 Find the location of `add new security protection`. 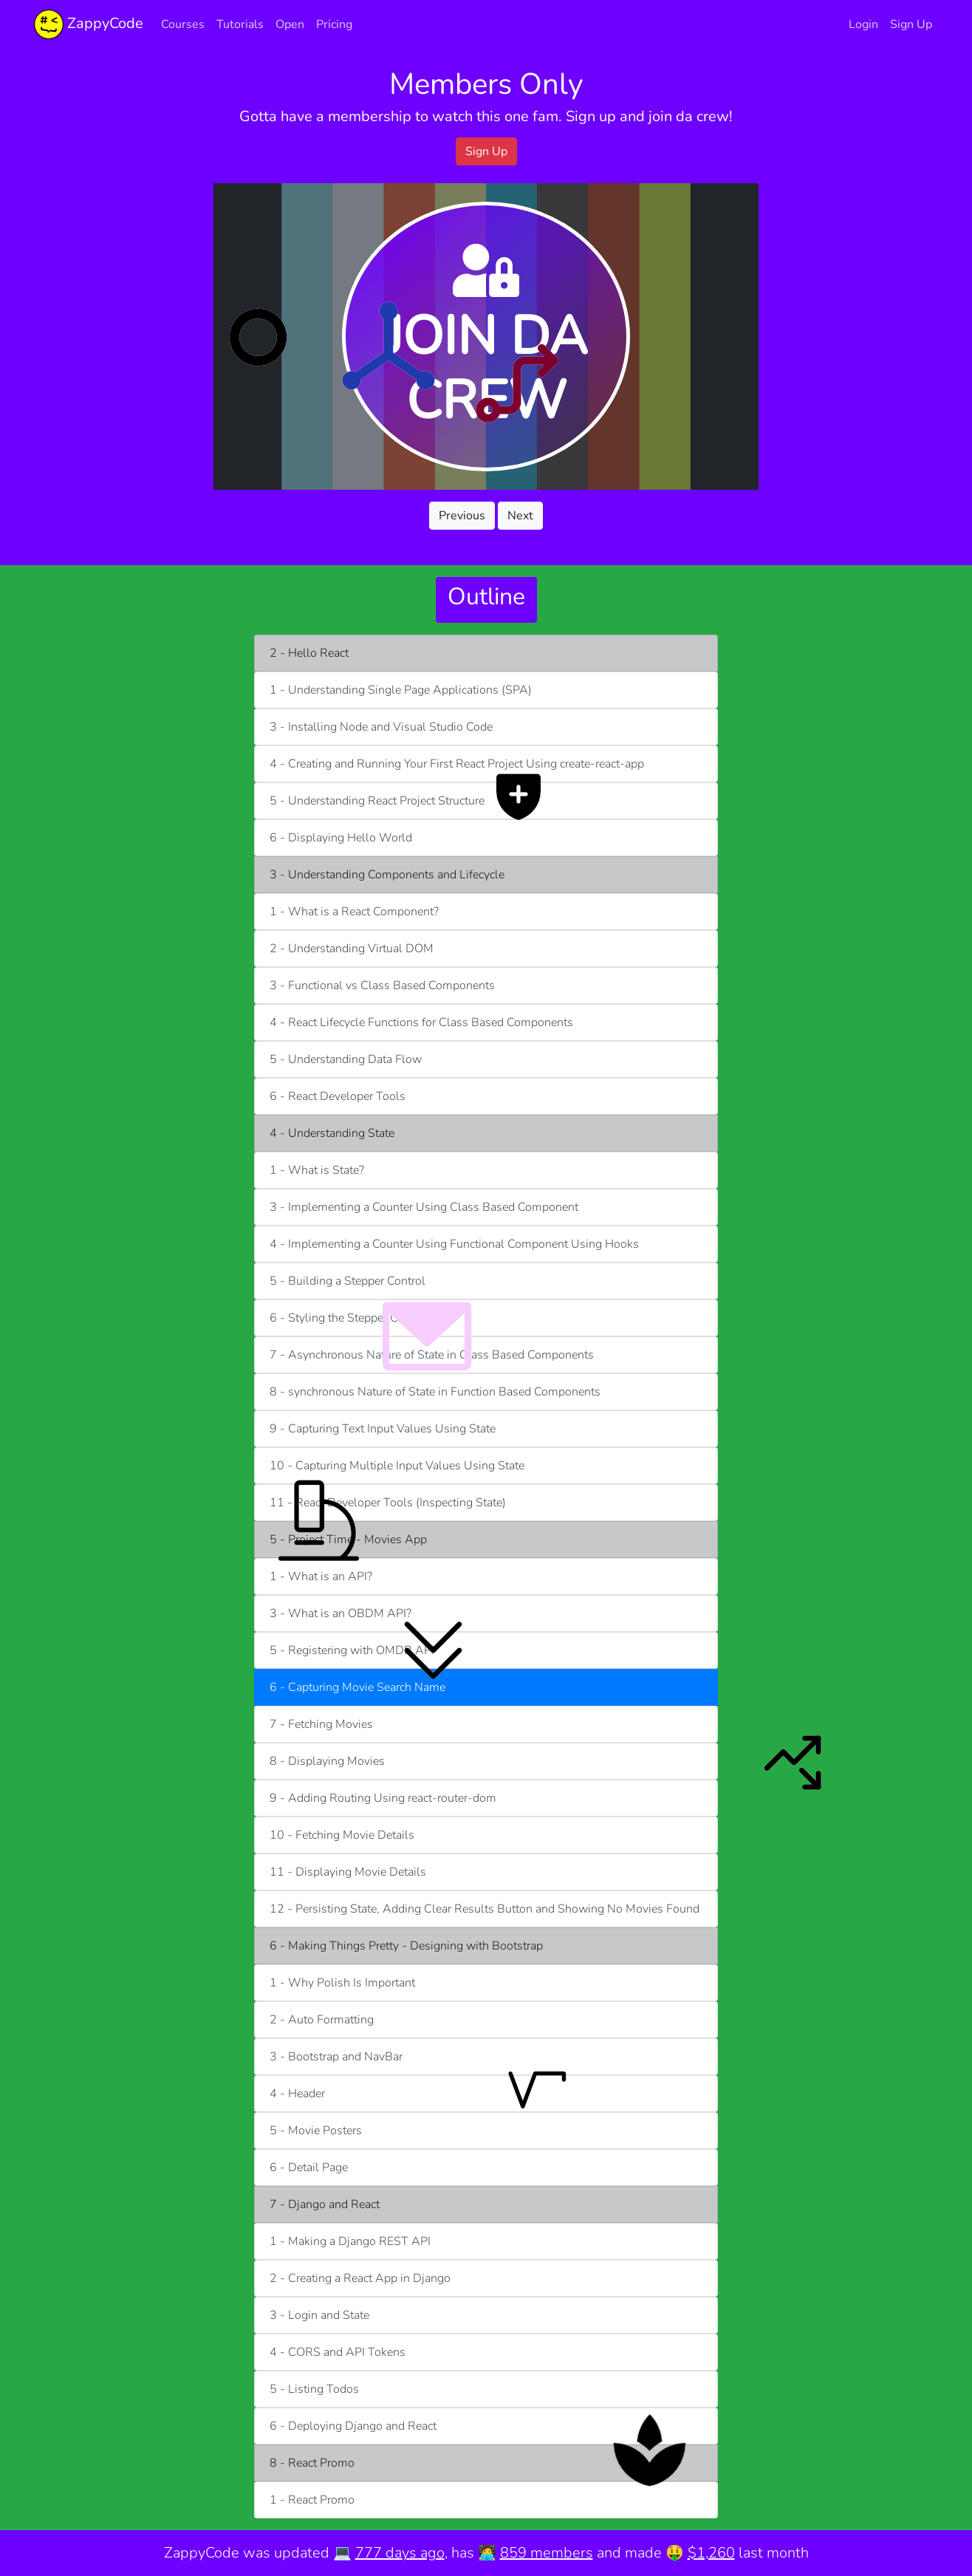

add new security protection is located at coordinates (518, 794).